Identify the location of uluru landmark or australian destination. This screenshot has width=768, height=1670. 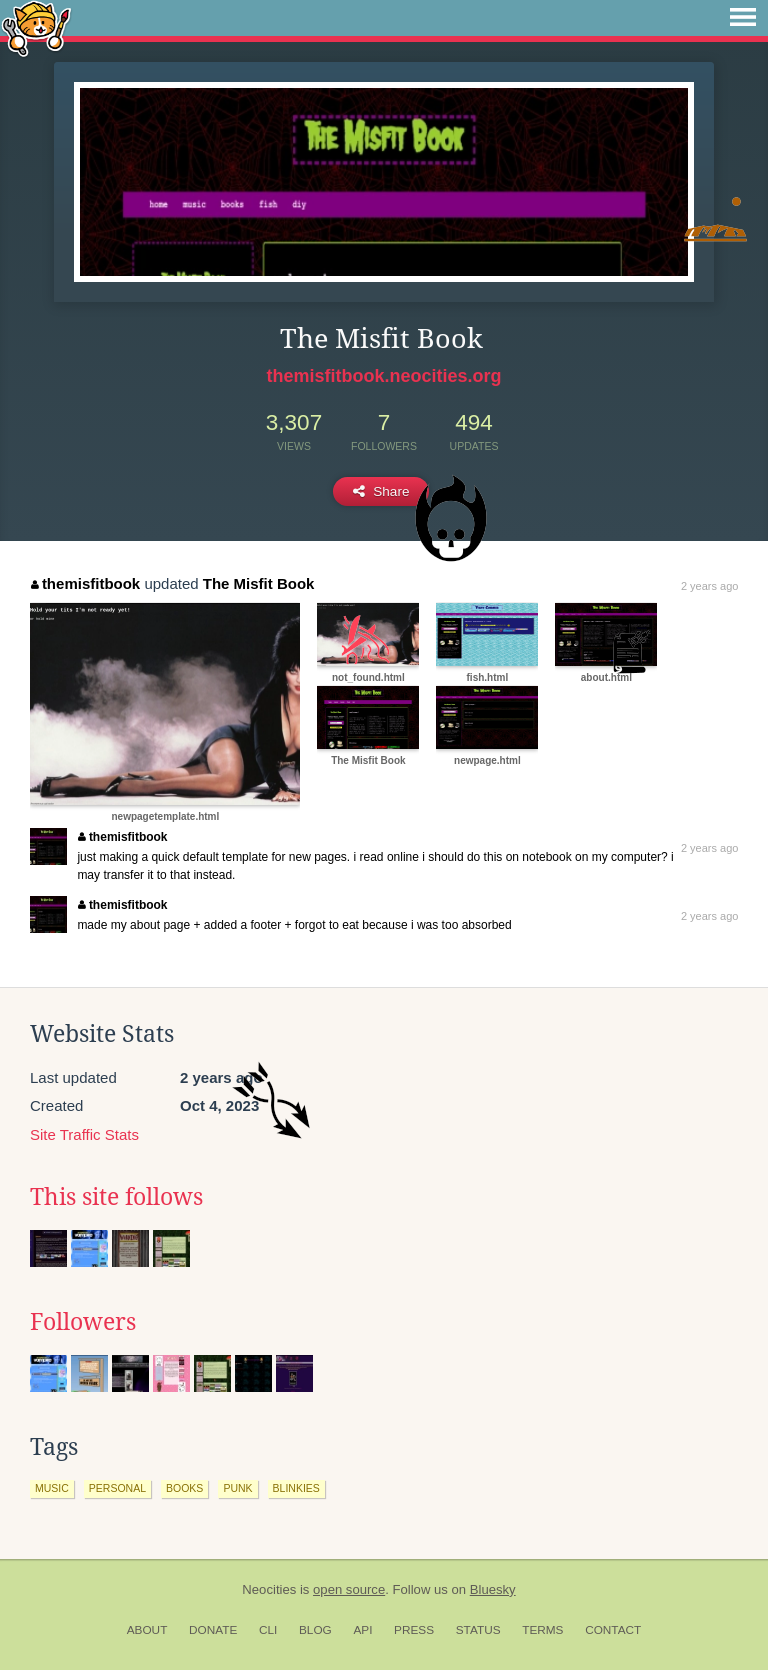
(715, 222).